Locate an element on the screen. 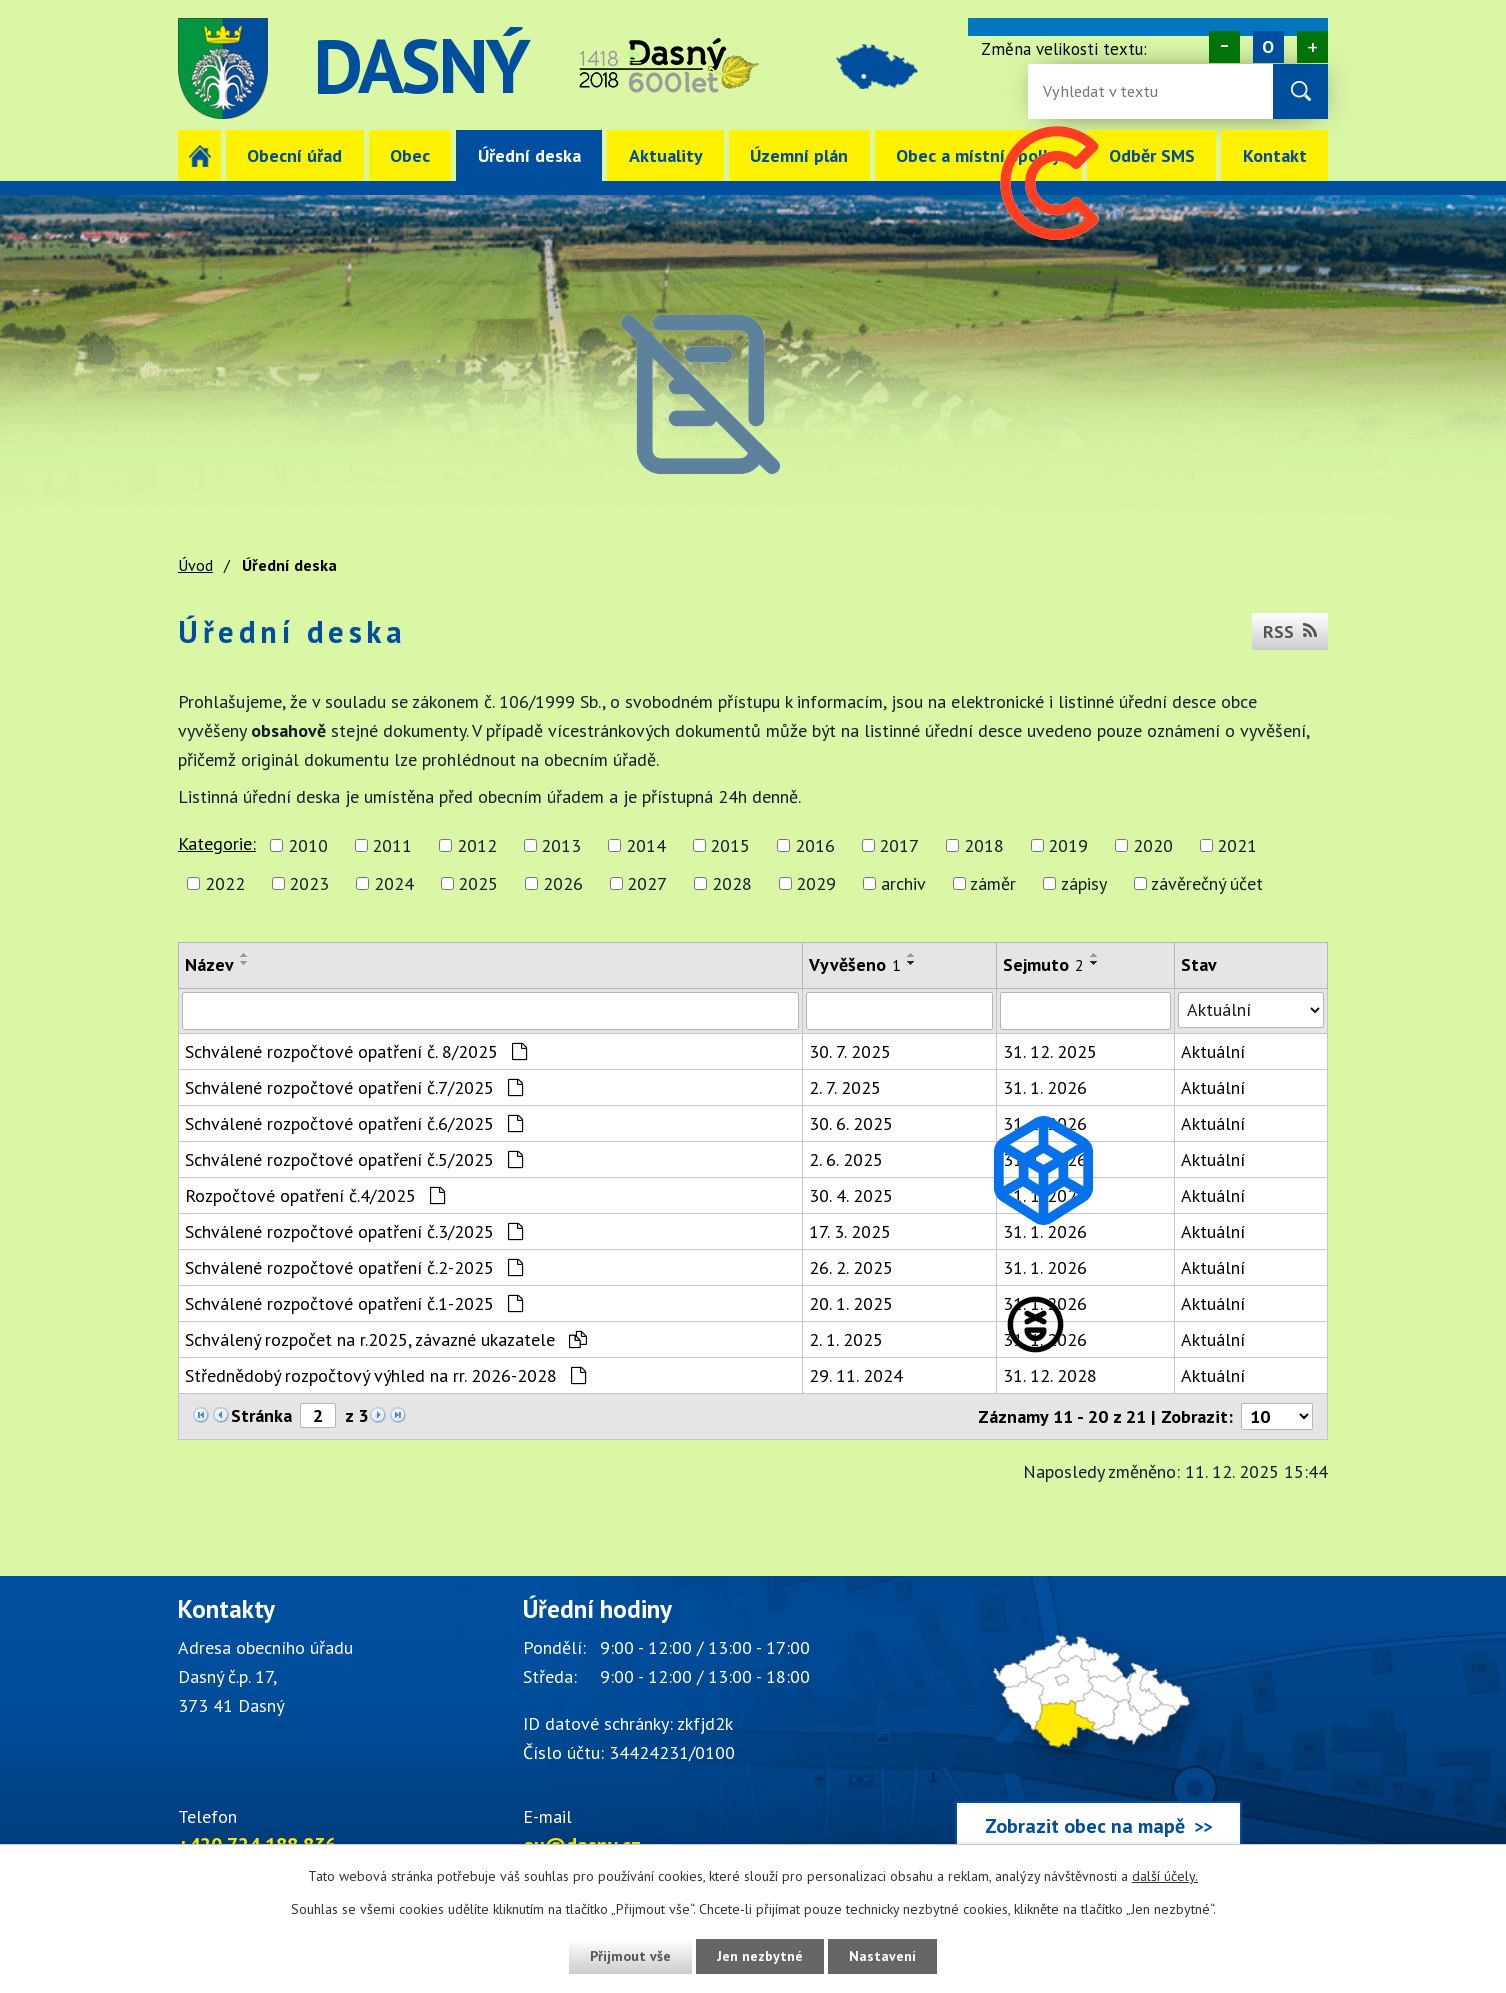 The height and width of the screenshot is (1993, 1506). react with a laughing emoji is located at coordinates (1035, 1324).